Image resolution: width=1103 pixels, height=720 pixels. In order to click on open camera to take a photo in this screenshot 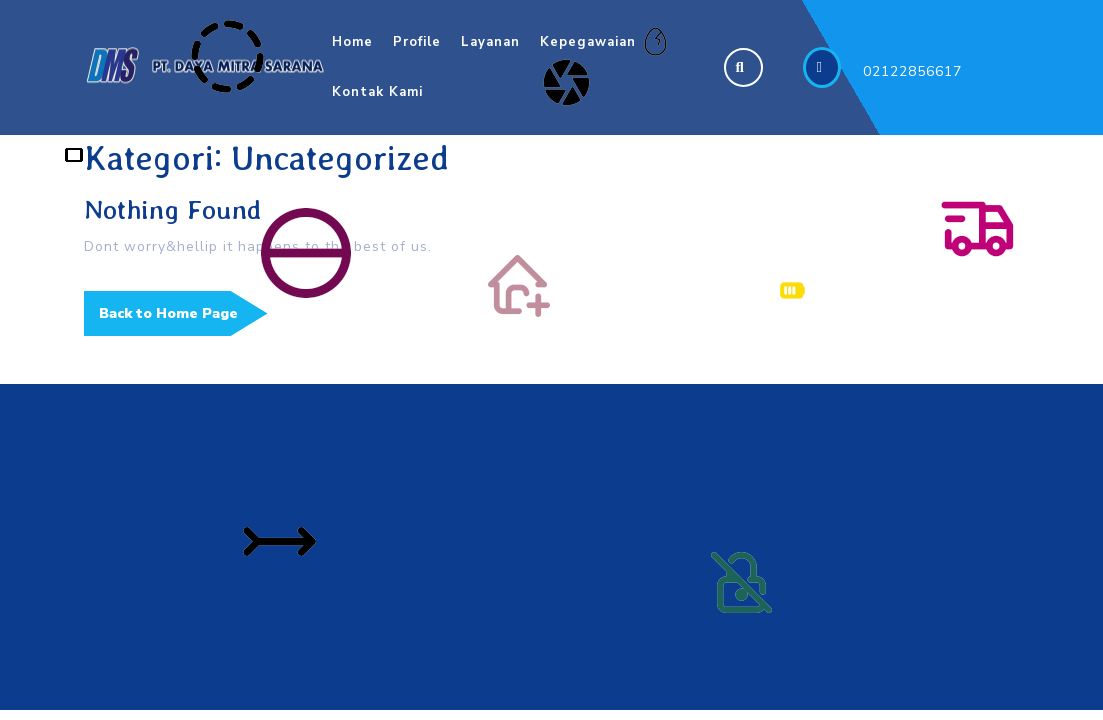, I will do `click(566, 82)`.